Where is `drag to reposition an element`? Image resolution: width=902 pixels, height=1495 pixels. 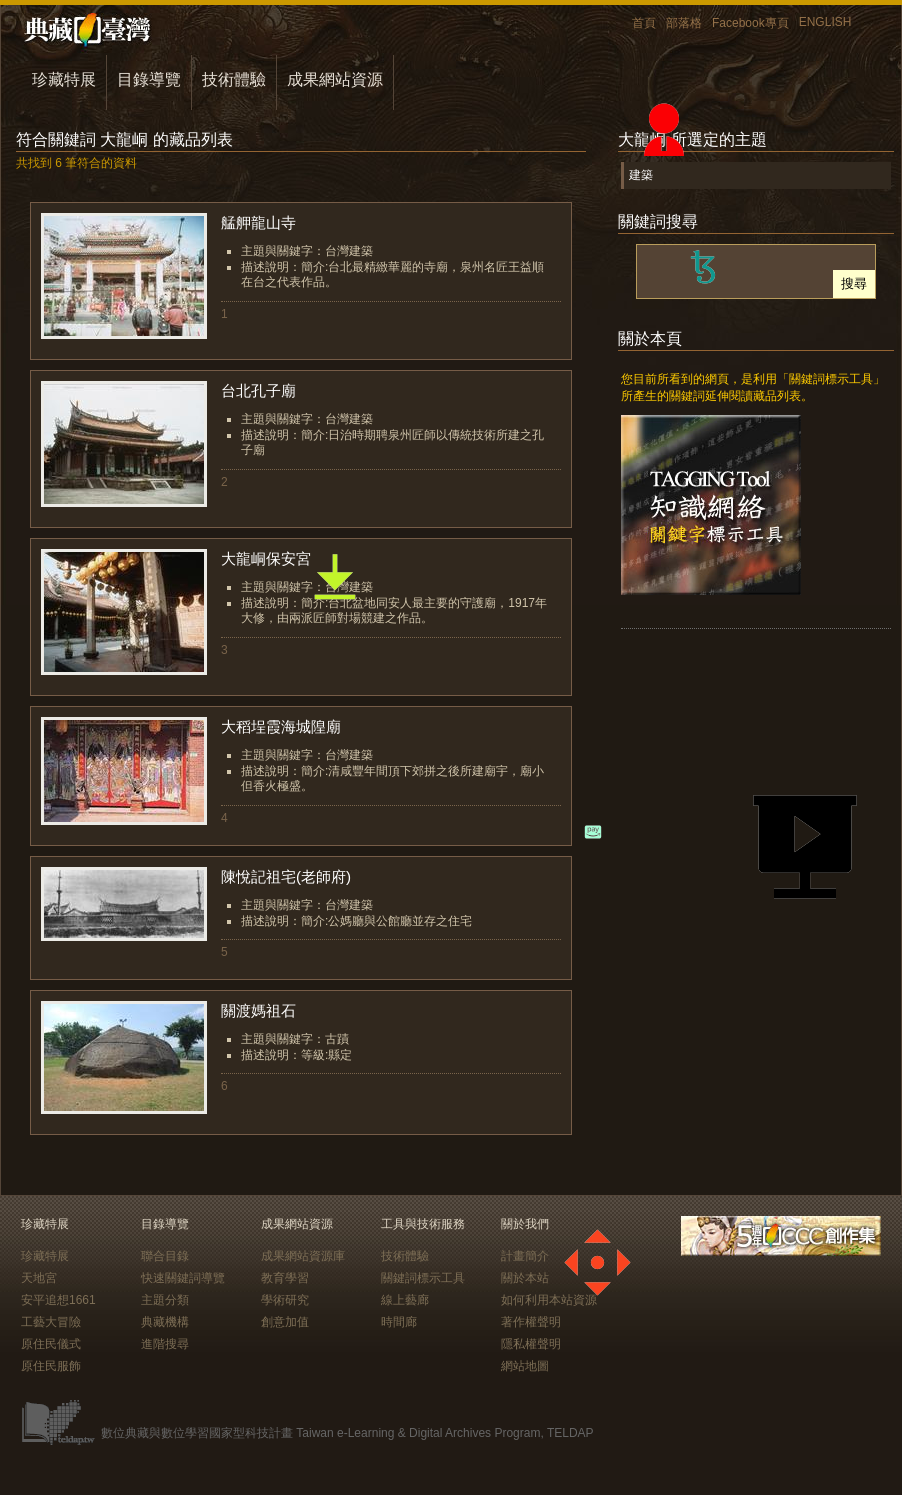 drag to reposition an element is located at coordinates (597, 1262).